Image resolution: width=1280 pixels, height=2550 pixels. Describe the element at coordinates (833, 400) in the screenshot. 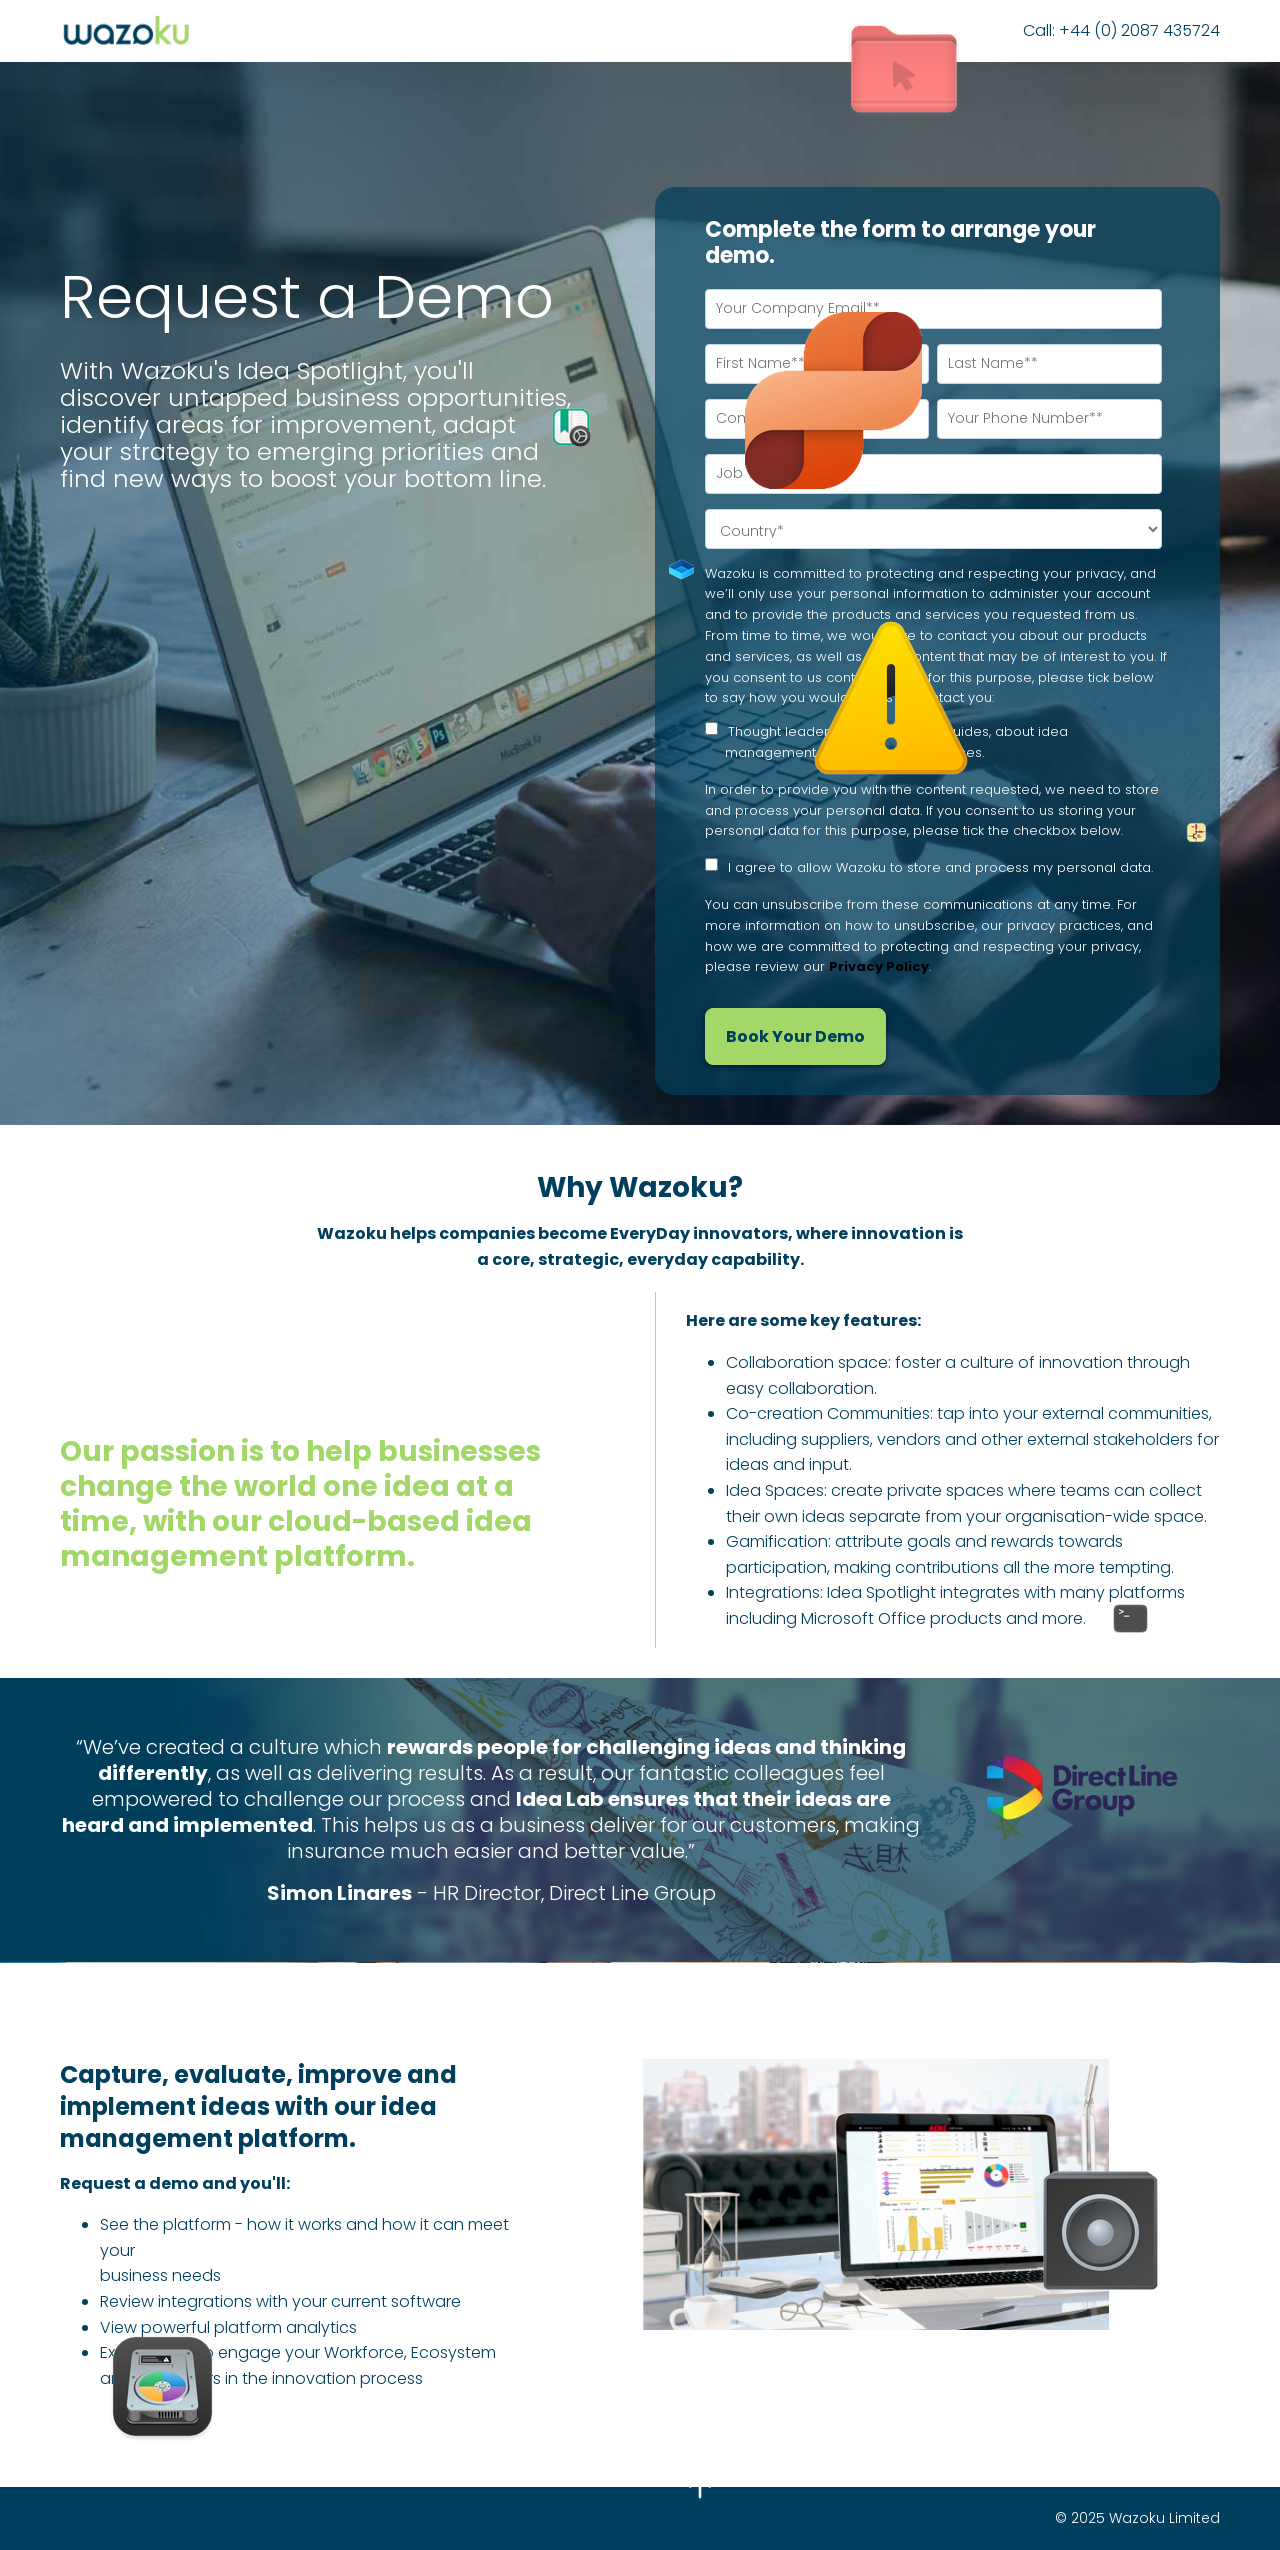

I see `open microsoft power apps` at that location.